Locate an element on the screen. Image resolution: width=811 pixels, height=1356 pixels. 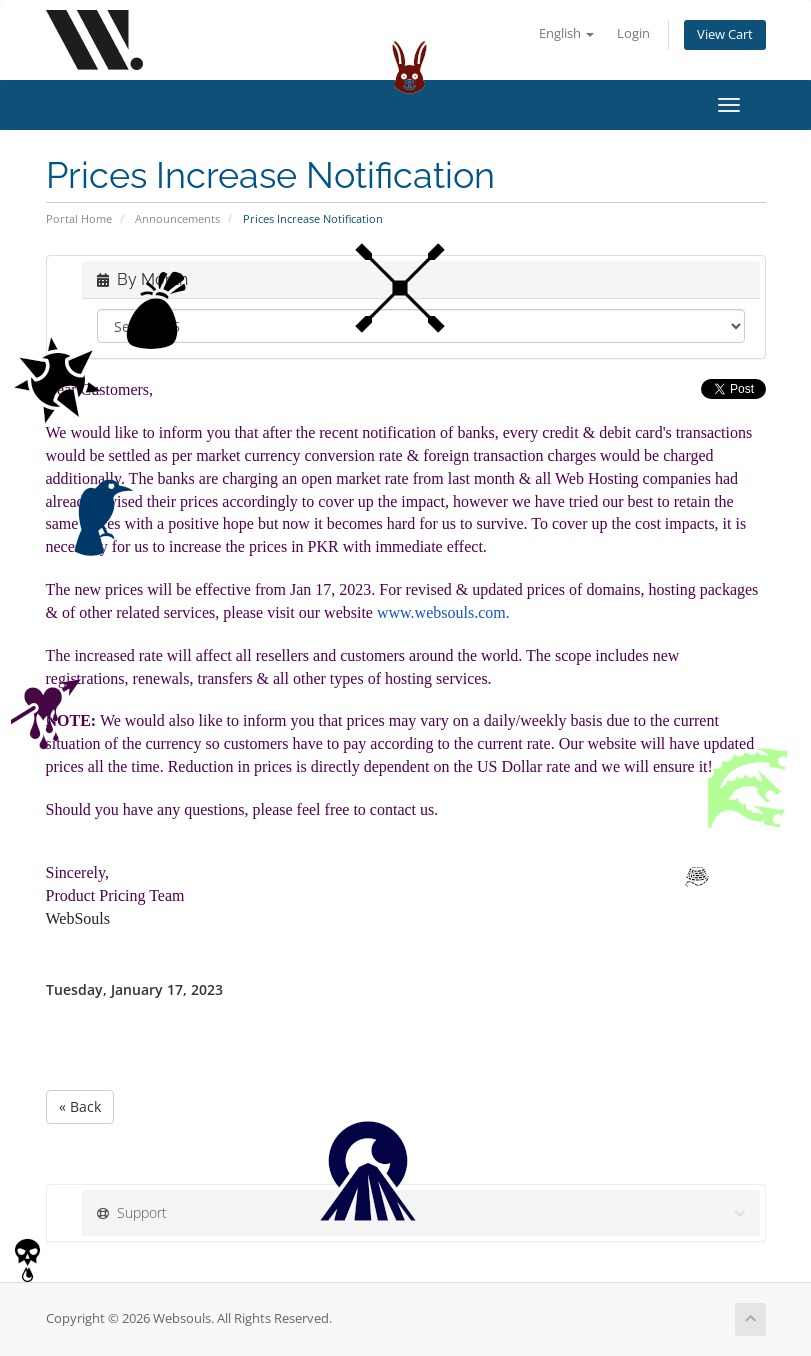
indicates heartbreak or emotional damage status is located at coordinates (46, 714).